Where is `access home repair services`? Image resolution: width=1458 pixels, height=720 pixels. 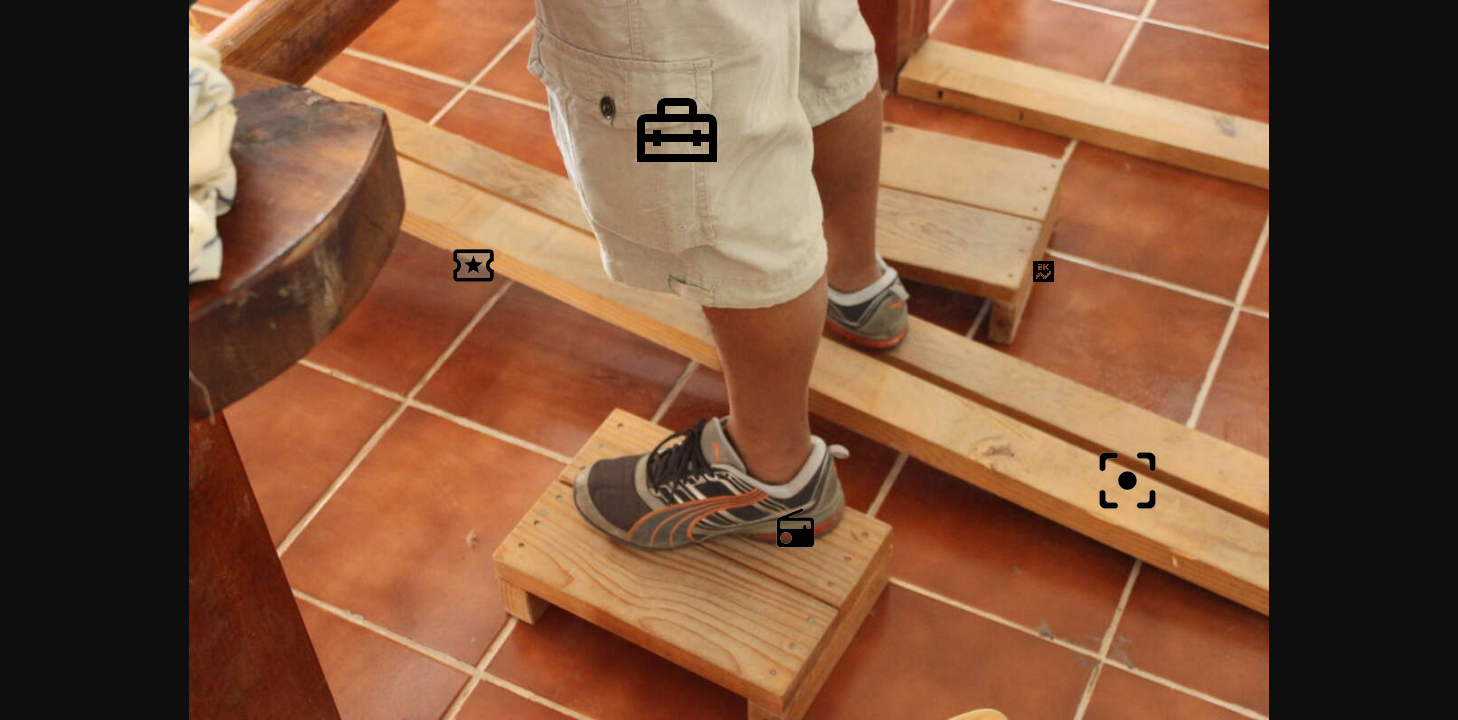 access home repair services is located at coordinates (677, 130).